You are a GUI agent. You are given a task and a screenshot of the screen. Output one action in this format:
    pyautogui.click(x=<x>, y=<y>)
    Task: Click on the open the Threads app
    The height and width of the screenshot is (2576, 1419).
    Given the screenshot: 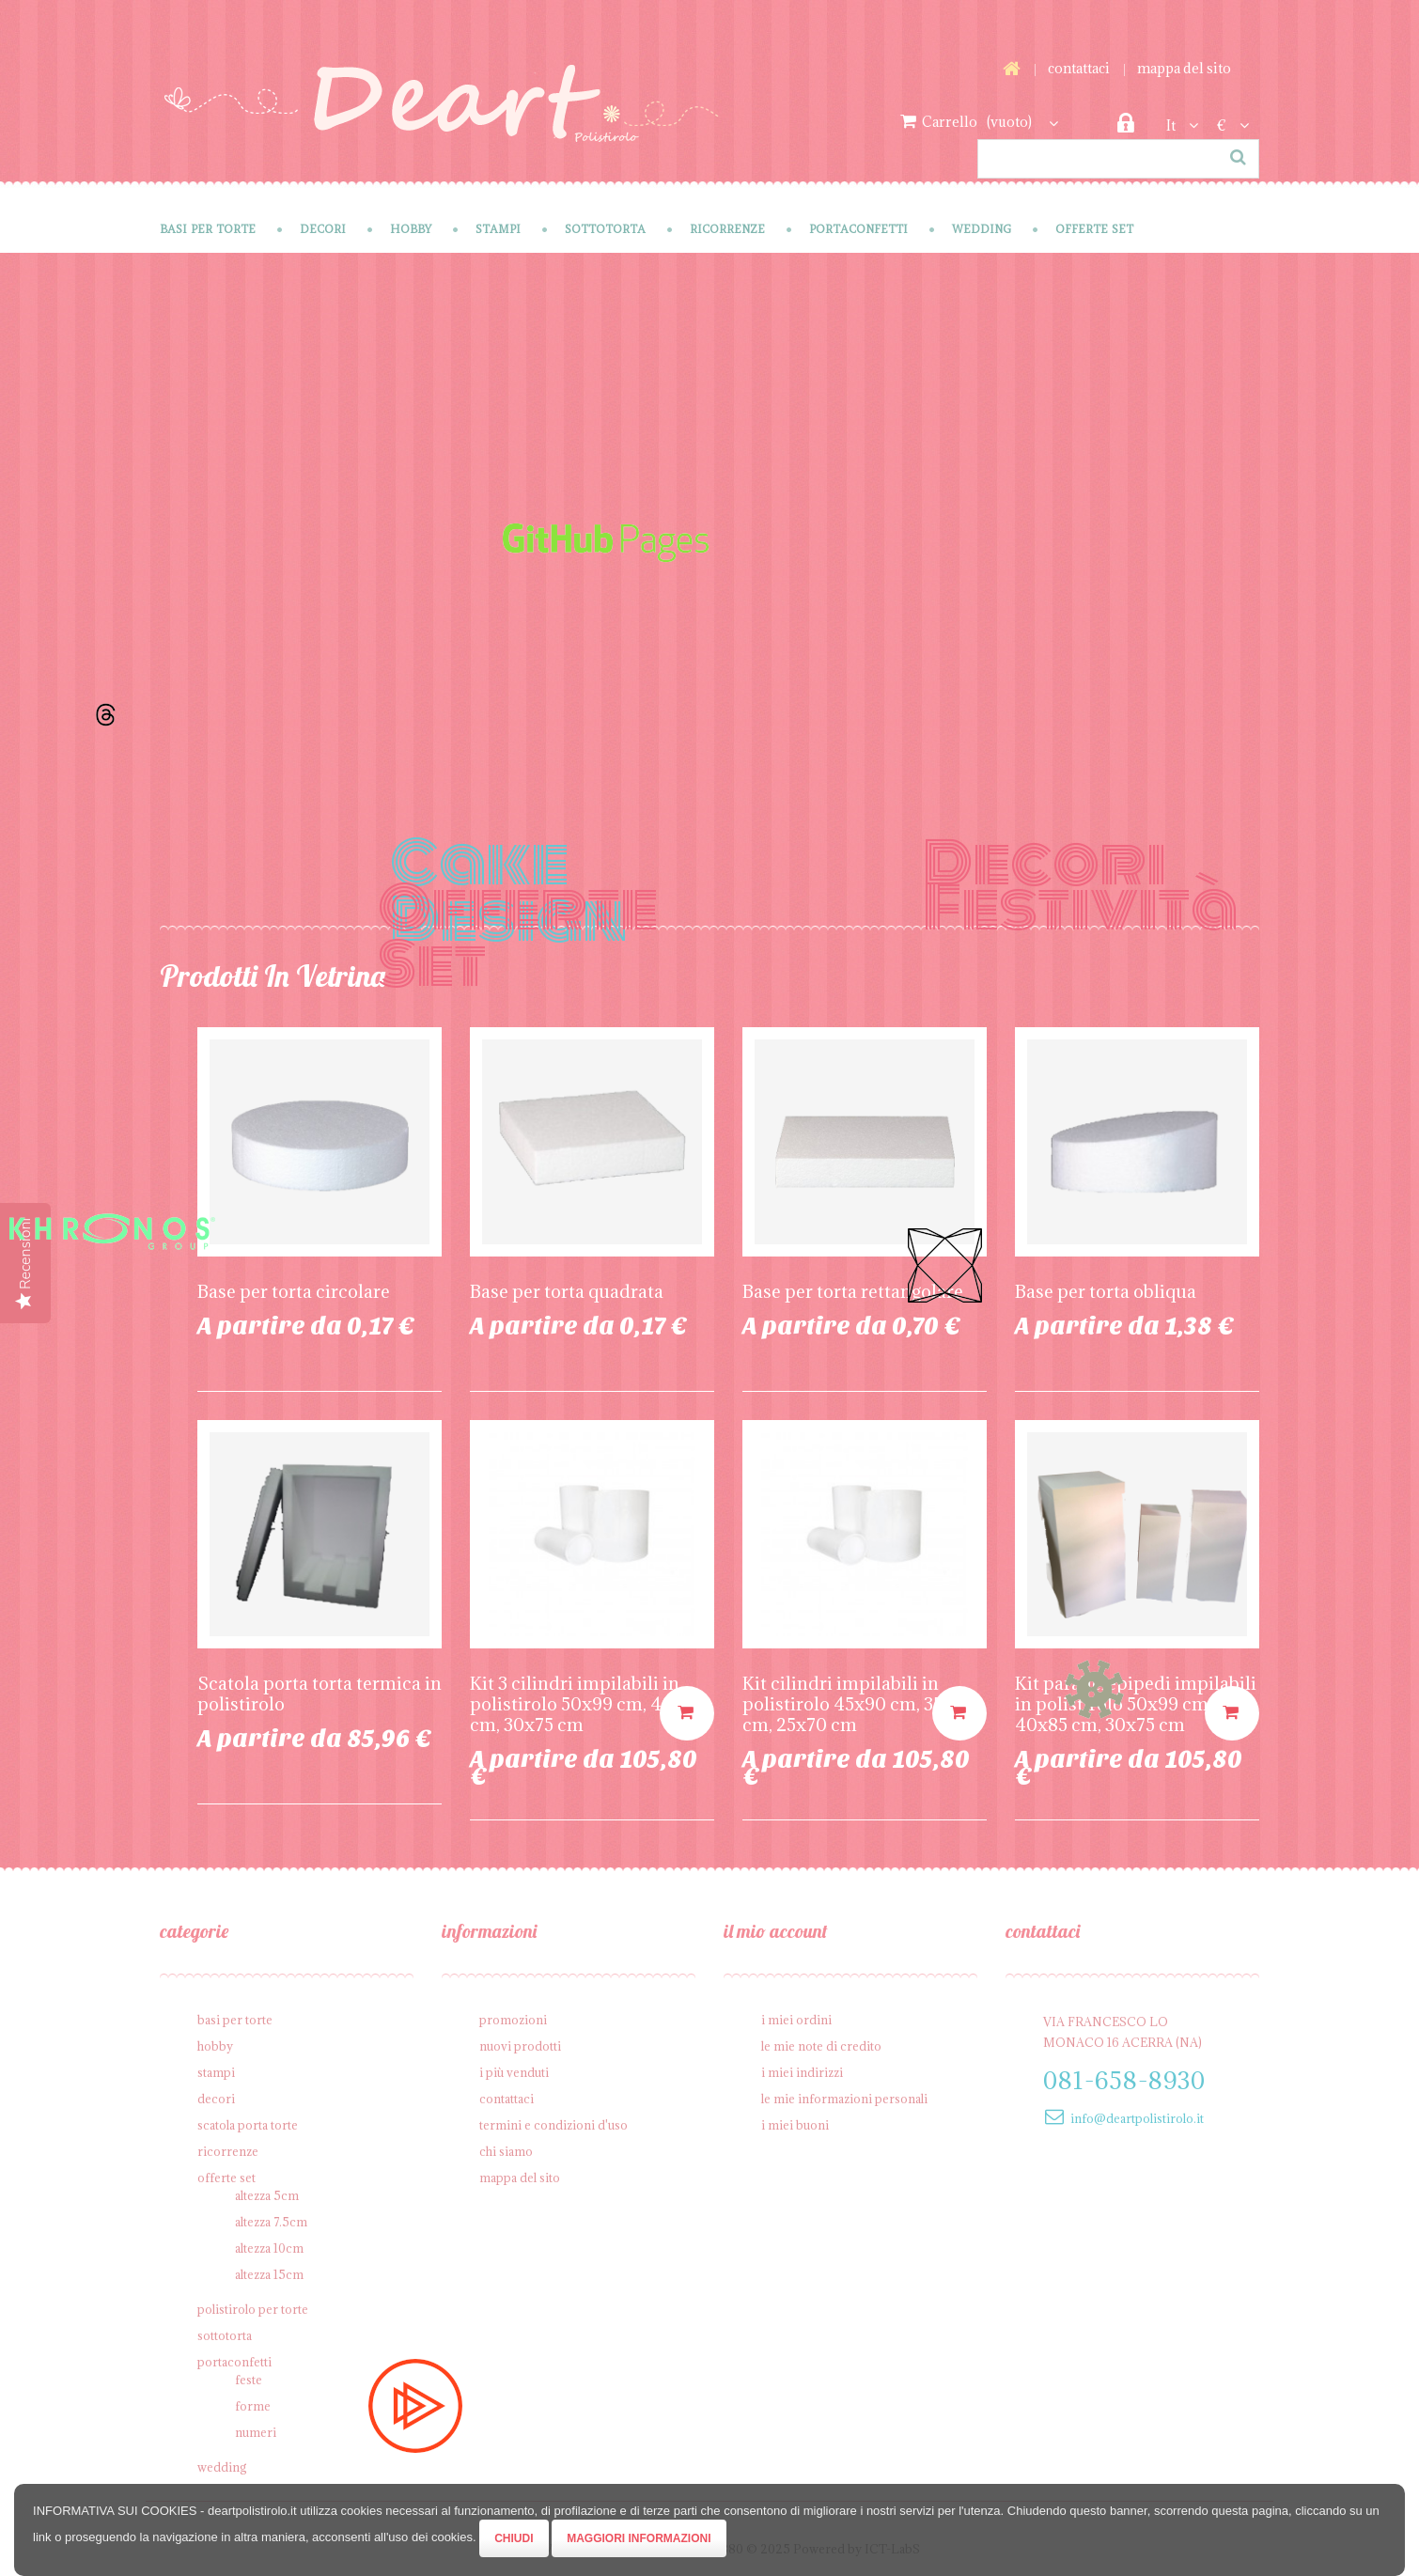 What is the action you would take?
    pyautogui.click(x=105, y=714)
    